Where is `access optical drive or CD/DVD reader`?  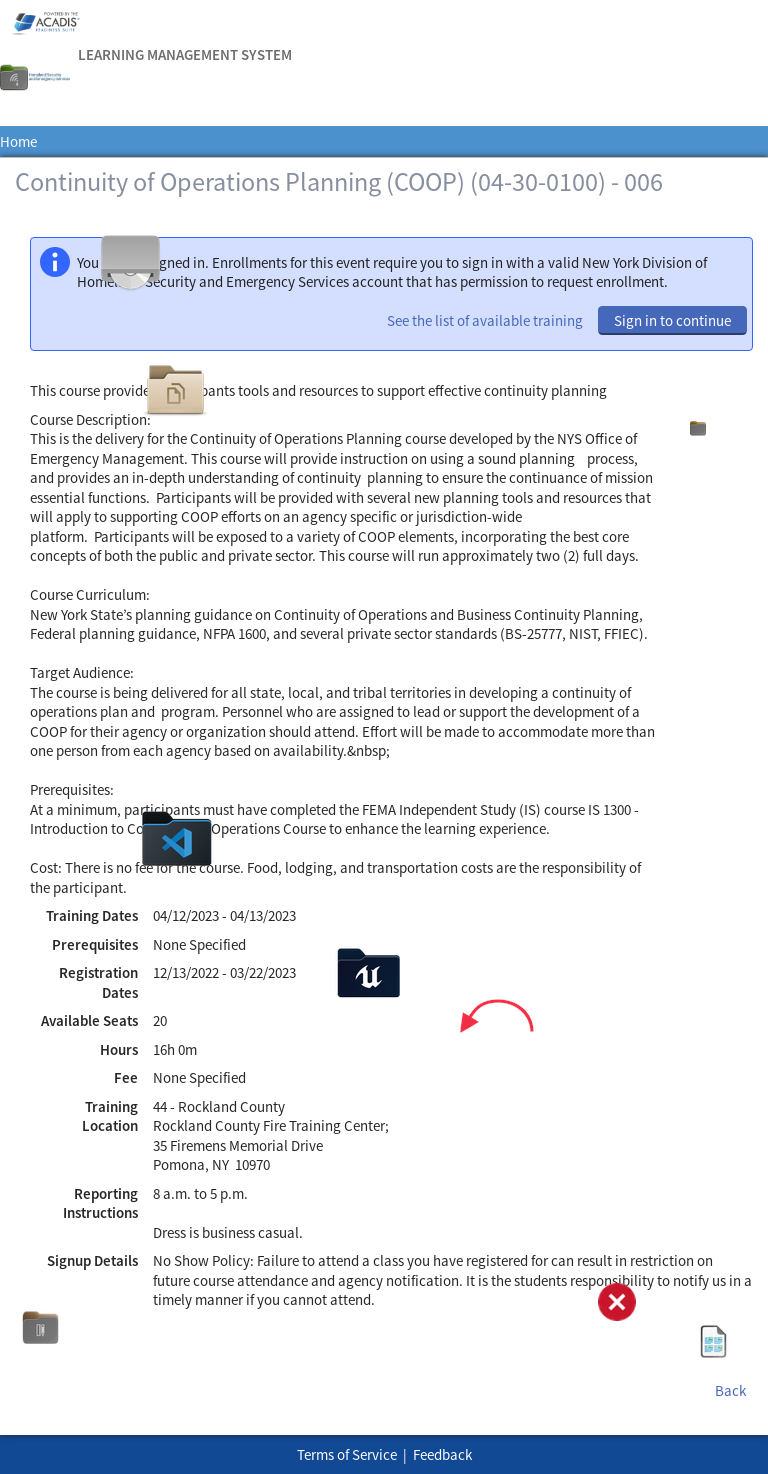
access optical drive or CD/DVD reader is located at coordinates (130, 258).